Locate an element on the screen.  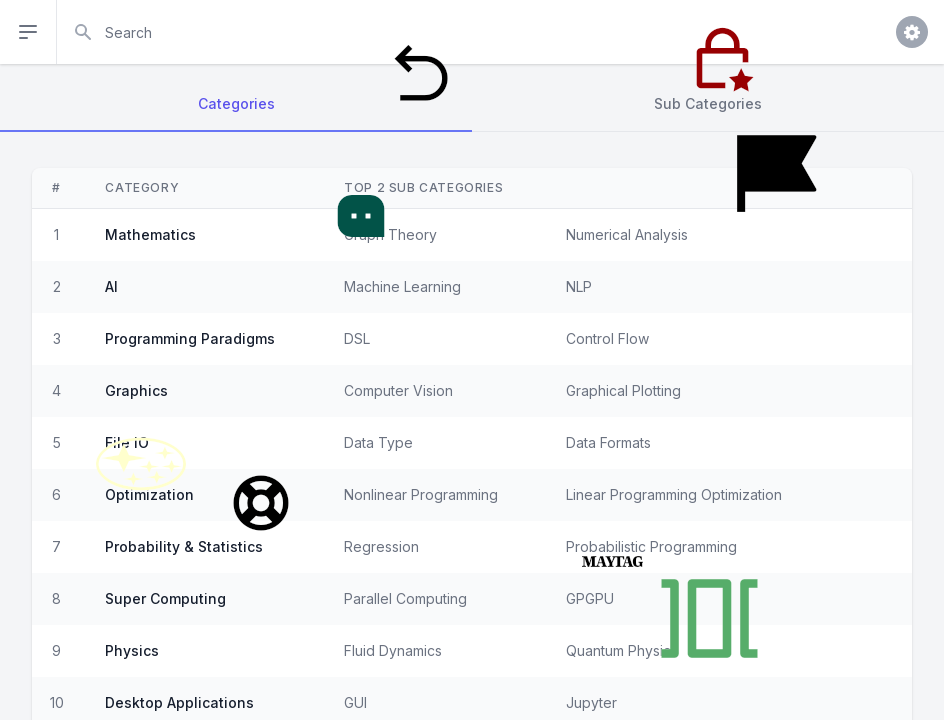
switch to carousel view mode is located at coordinates (709, 618).